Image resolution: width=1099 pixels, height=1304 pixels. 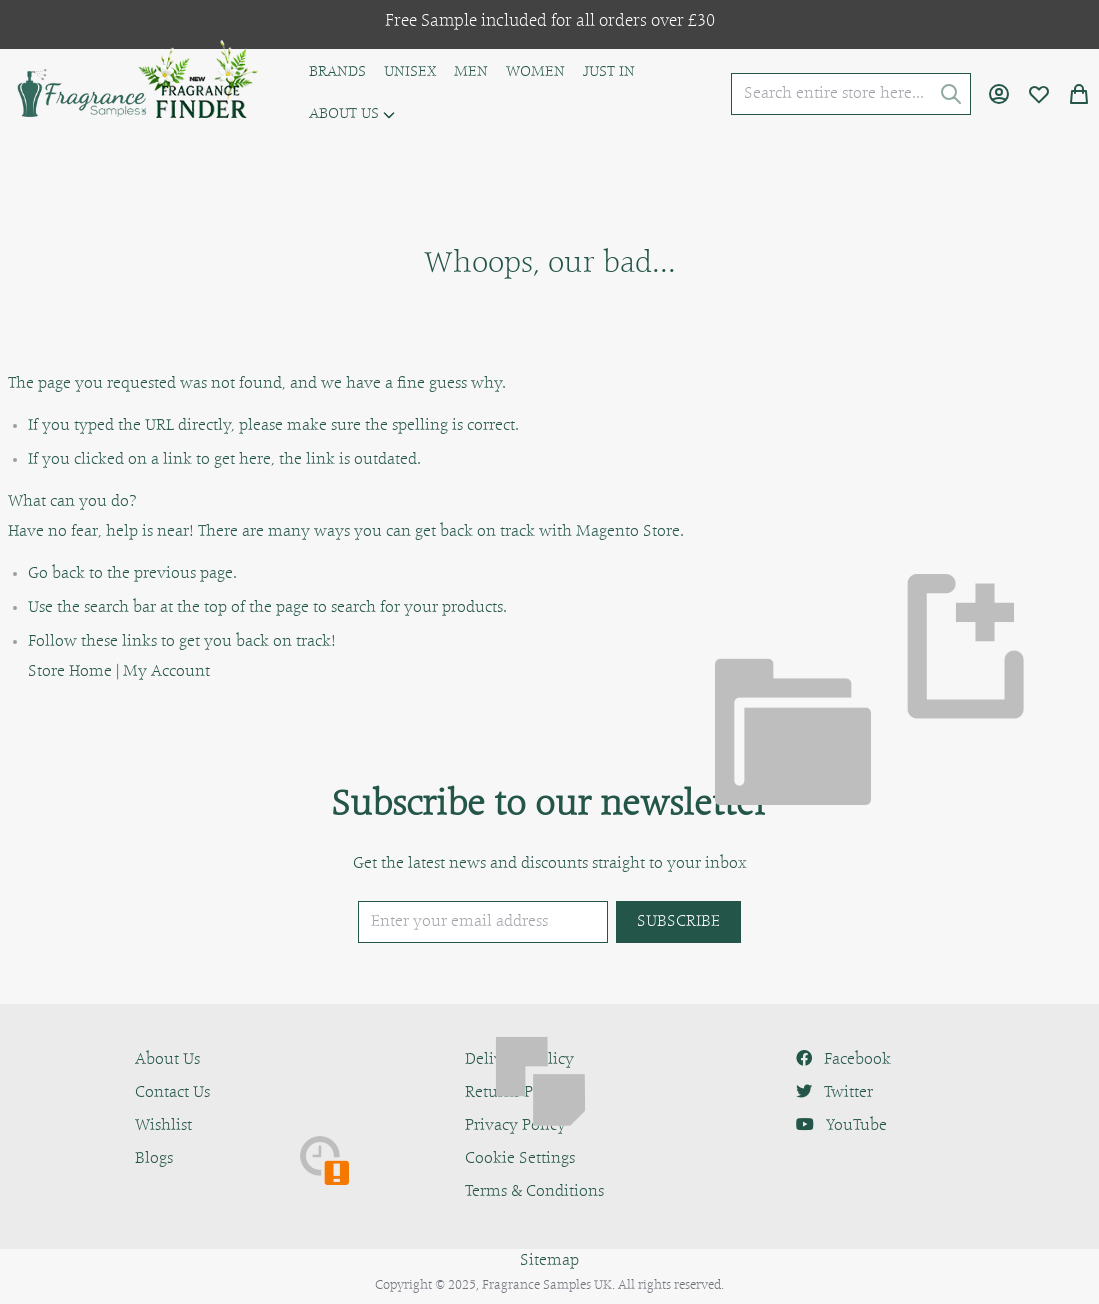 I want to click on indicates an upcoming appointment or event, so click(x=324, y=1160).